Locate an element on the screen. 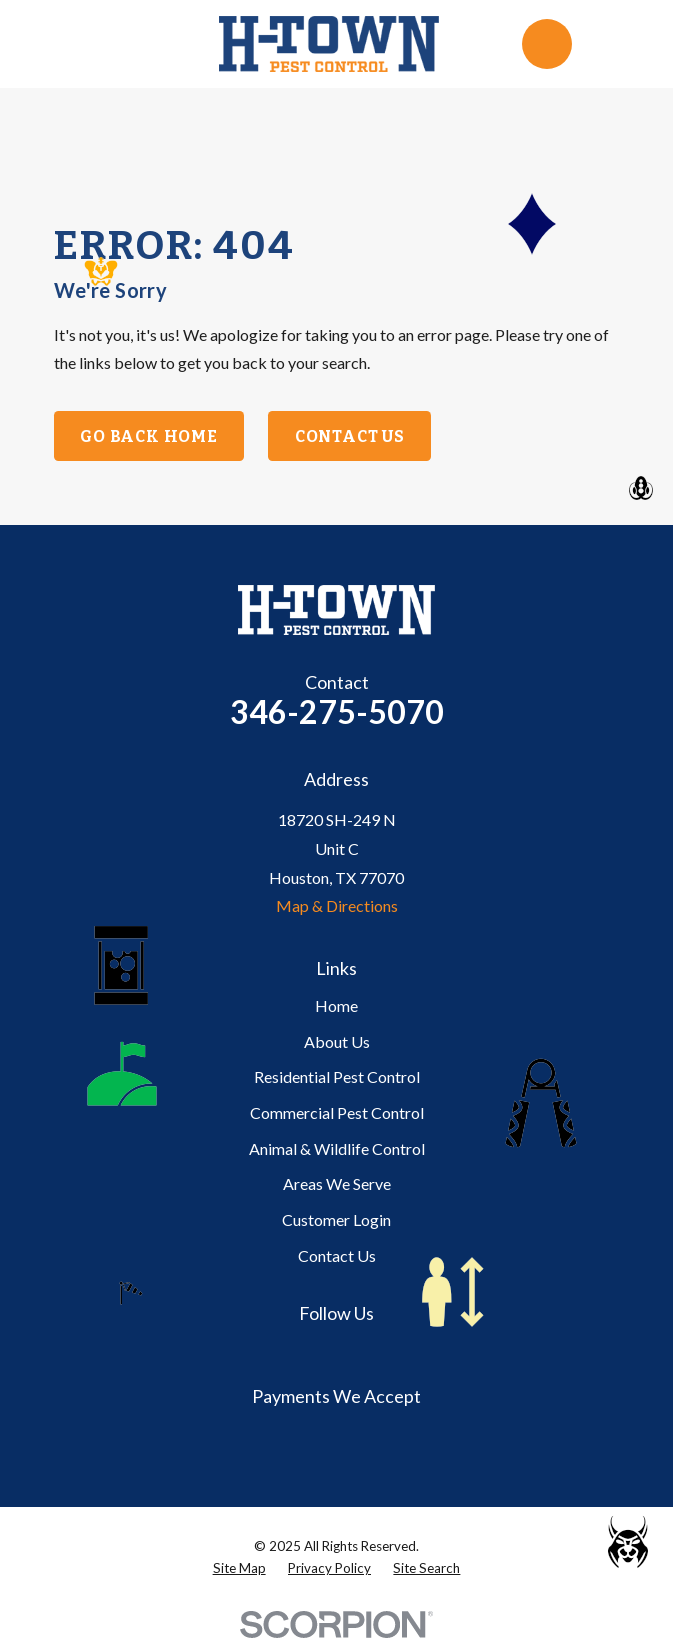 Image resolution: width=673 pixels, height=1641 pixels. access grip strength training exercises is located at coordinates (541, 1103).